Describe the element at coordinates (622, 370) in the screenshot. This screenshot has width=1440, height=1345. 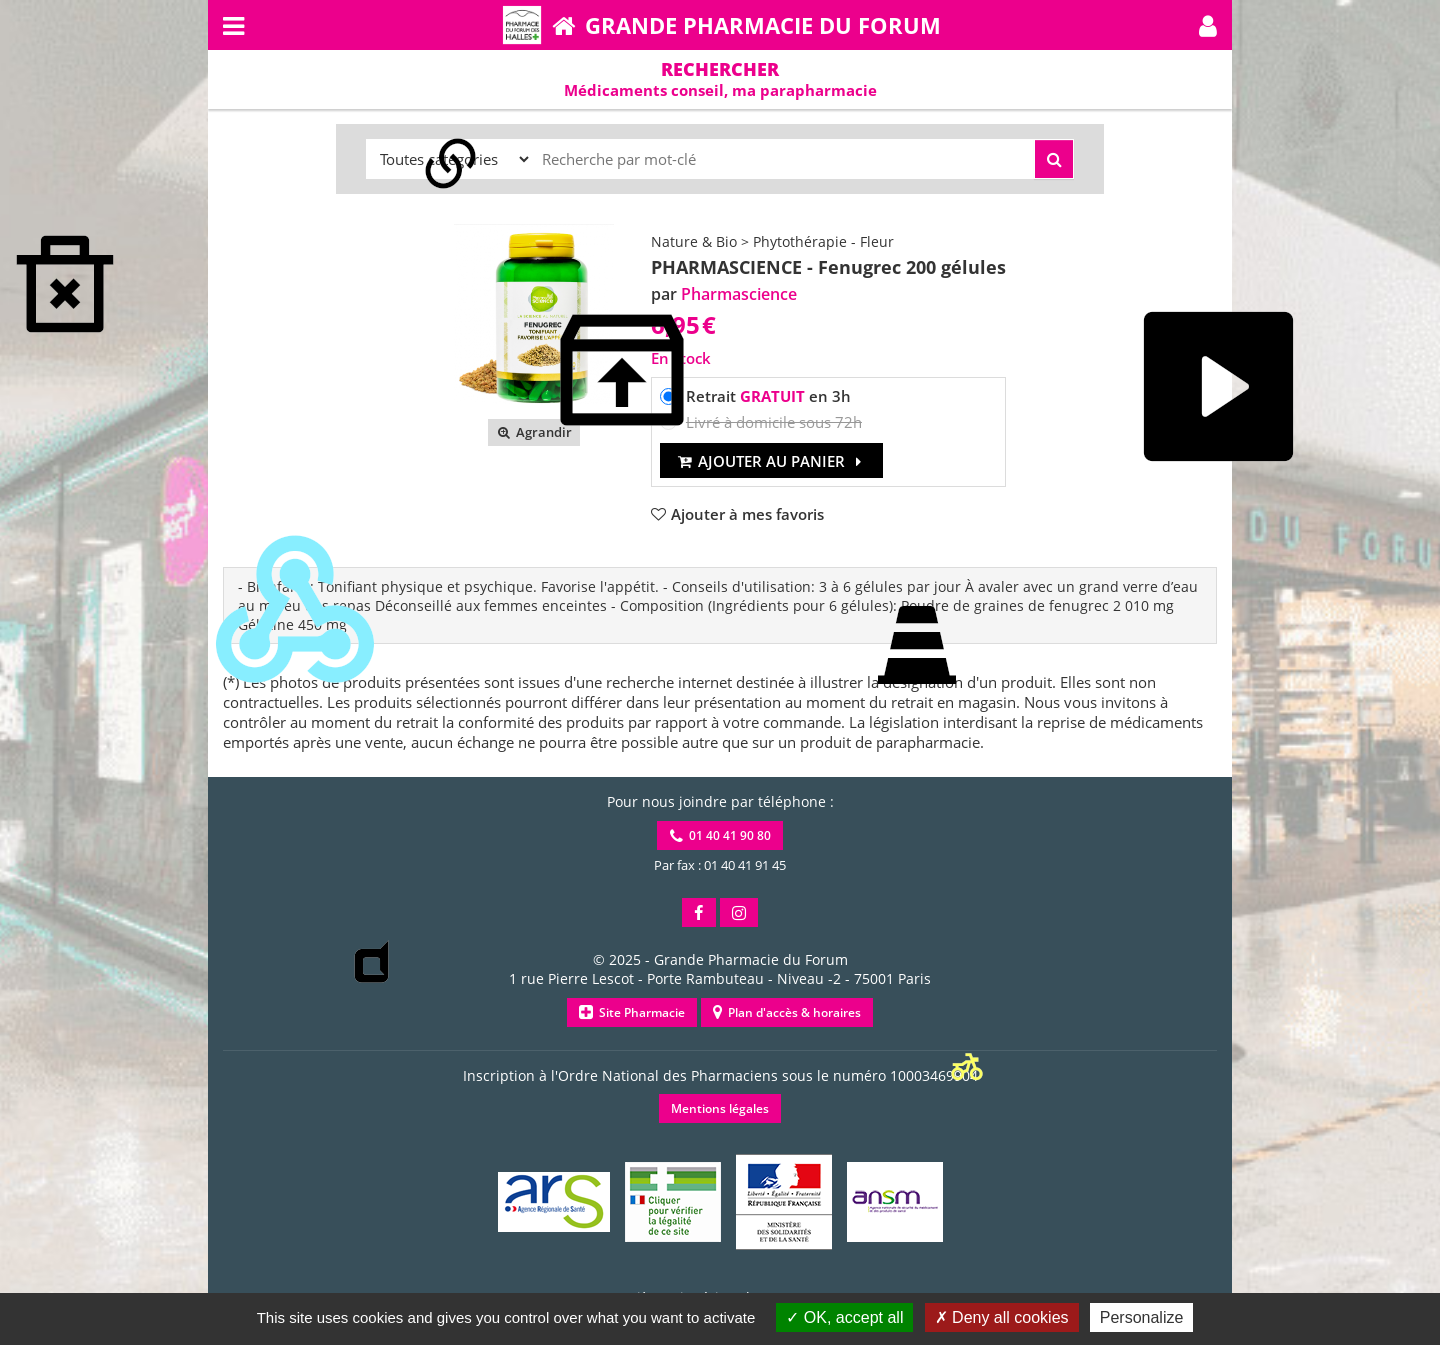
I see `unarchive a message or item from inbox` at that location.